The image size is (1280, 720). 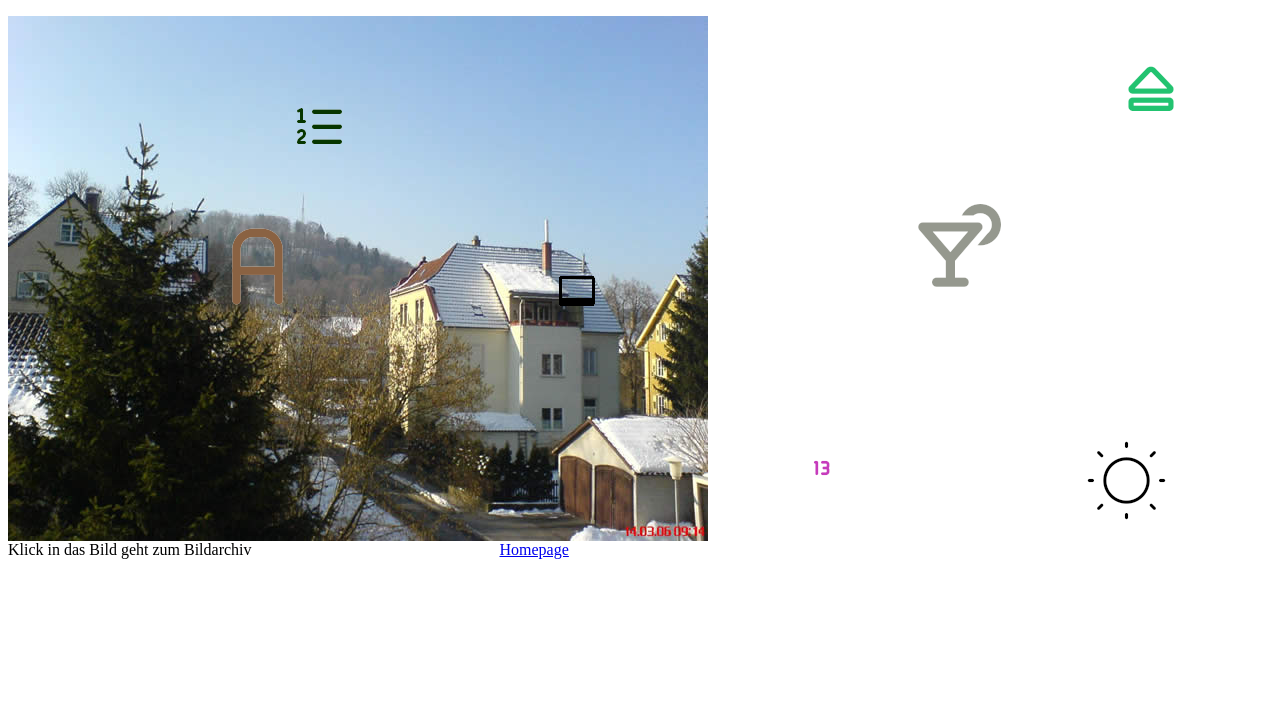 What do you see at coordinates (257, 266) in the screenshot?
I see `select font or text formatting options` at bounding box center [257, 266].